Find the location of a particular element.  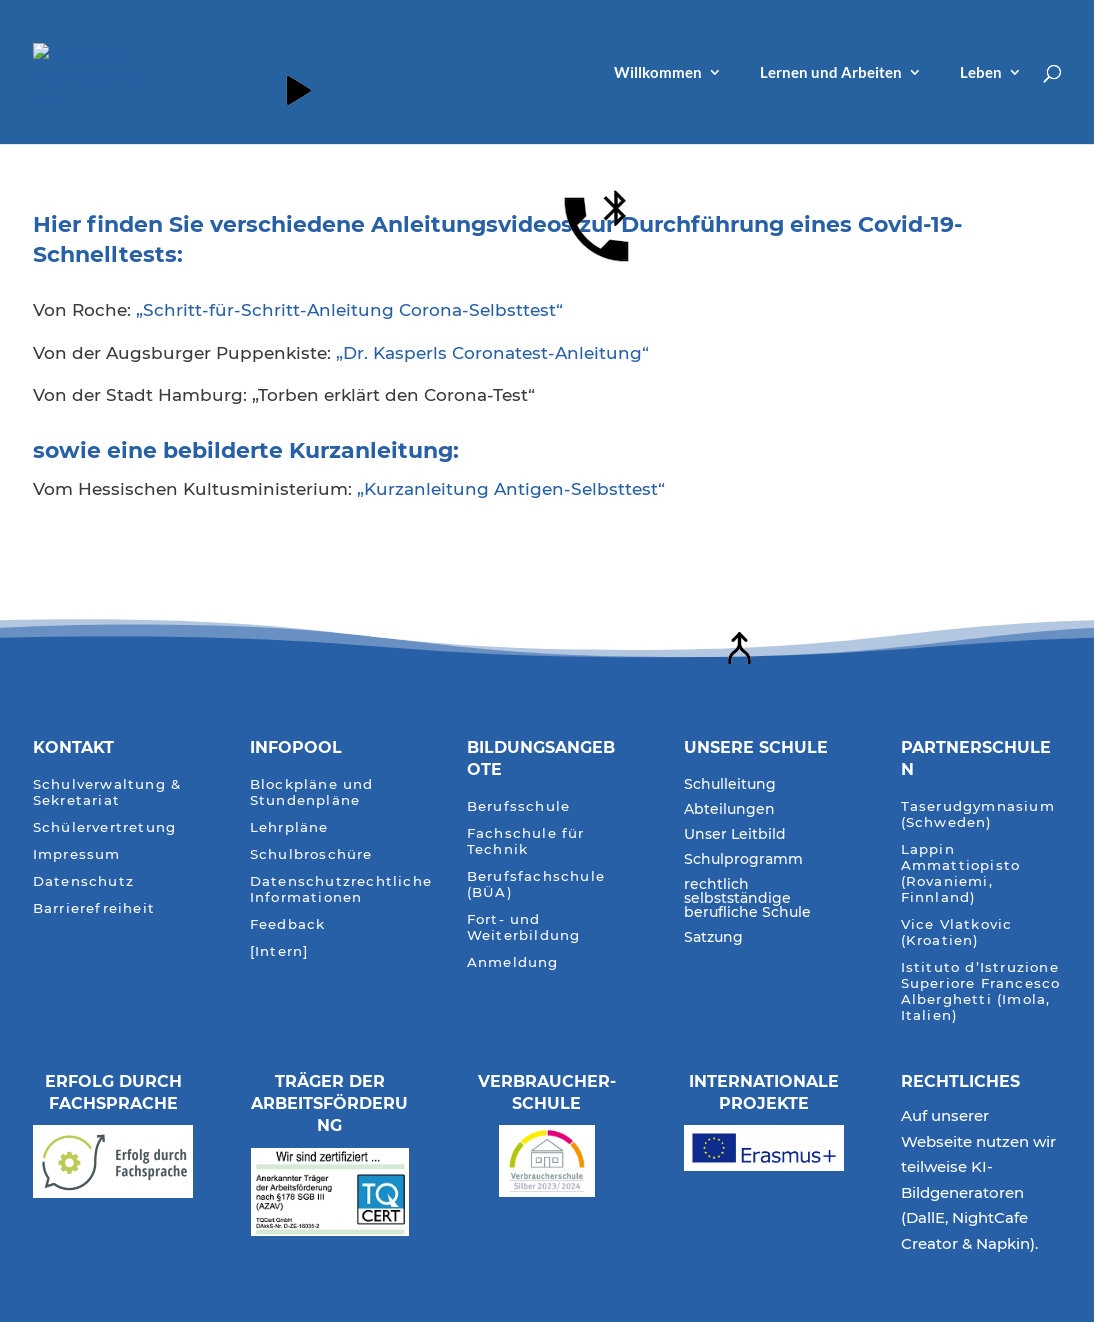

merge branches or paths together is located at coordinates (739, 648).